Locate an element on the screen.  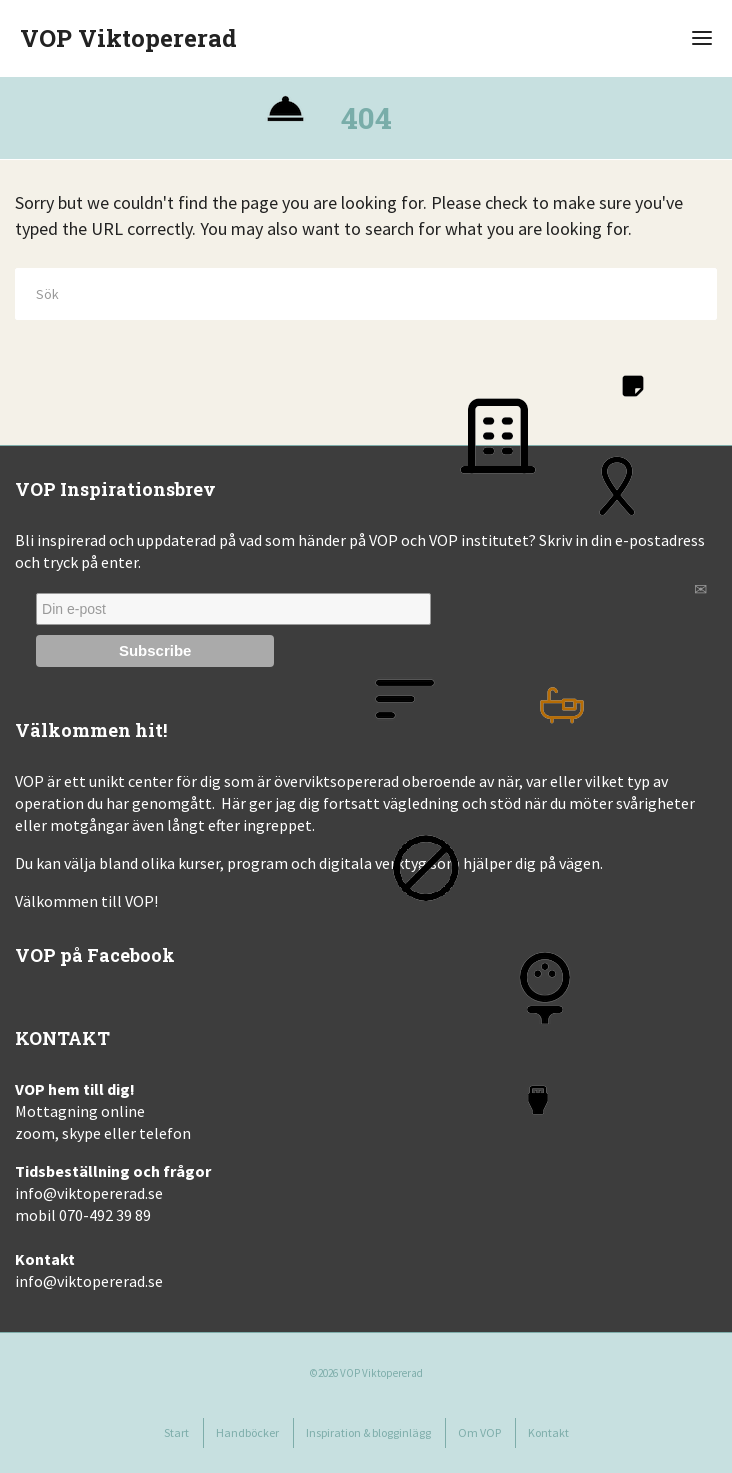
indicates bathroom amenities available is located at coordinates (562, 706).